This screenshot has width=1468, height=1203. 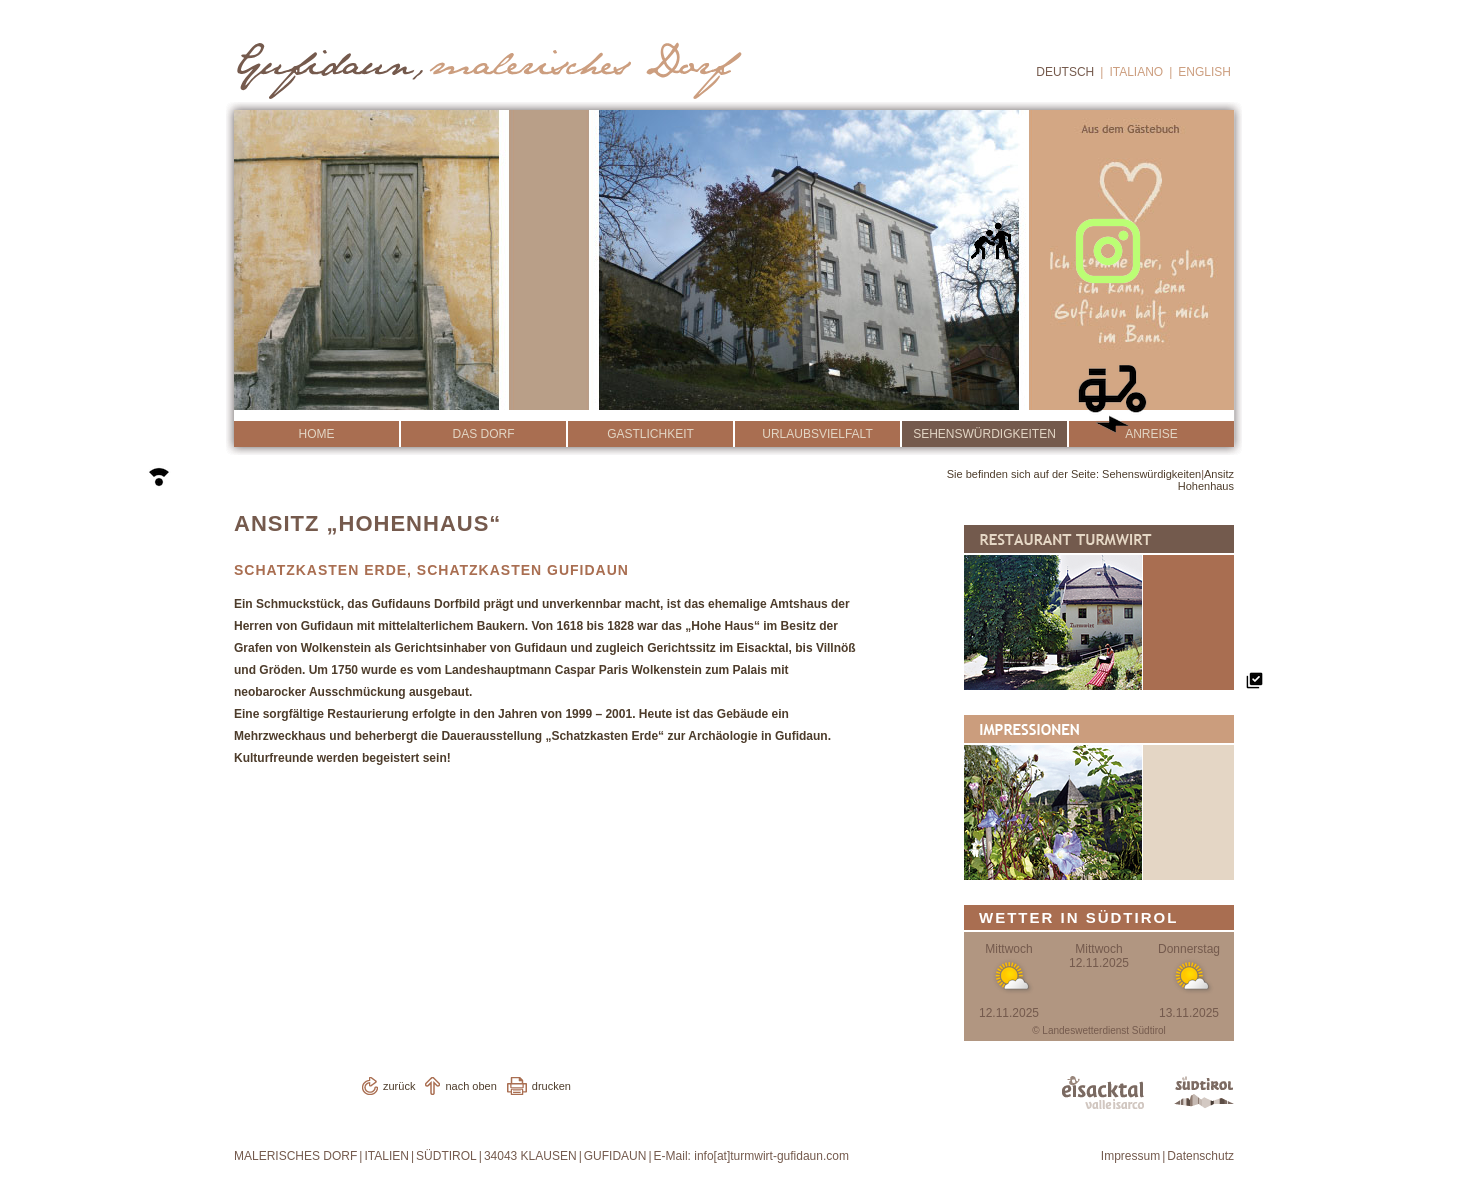 I want to click on open Instagram app, so click(x=1108, y=251).